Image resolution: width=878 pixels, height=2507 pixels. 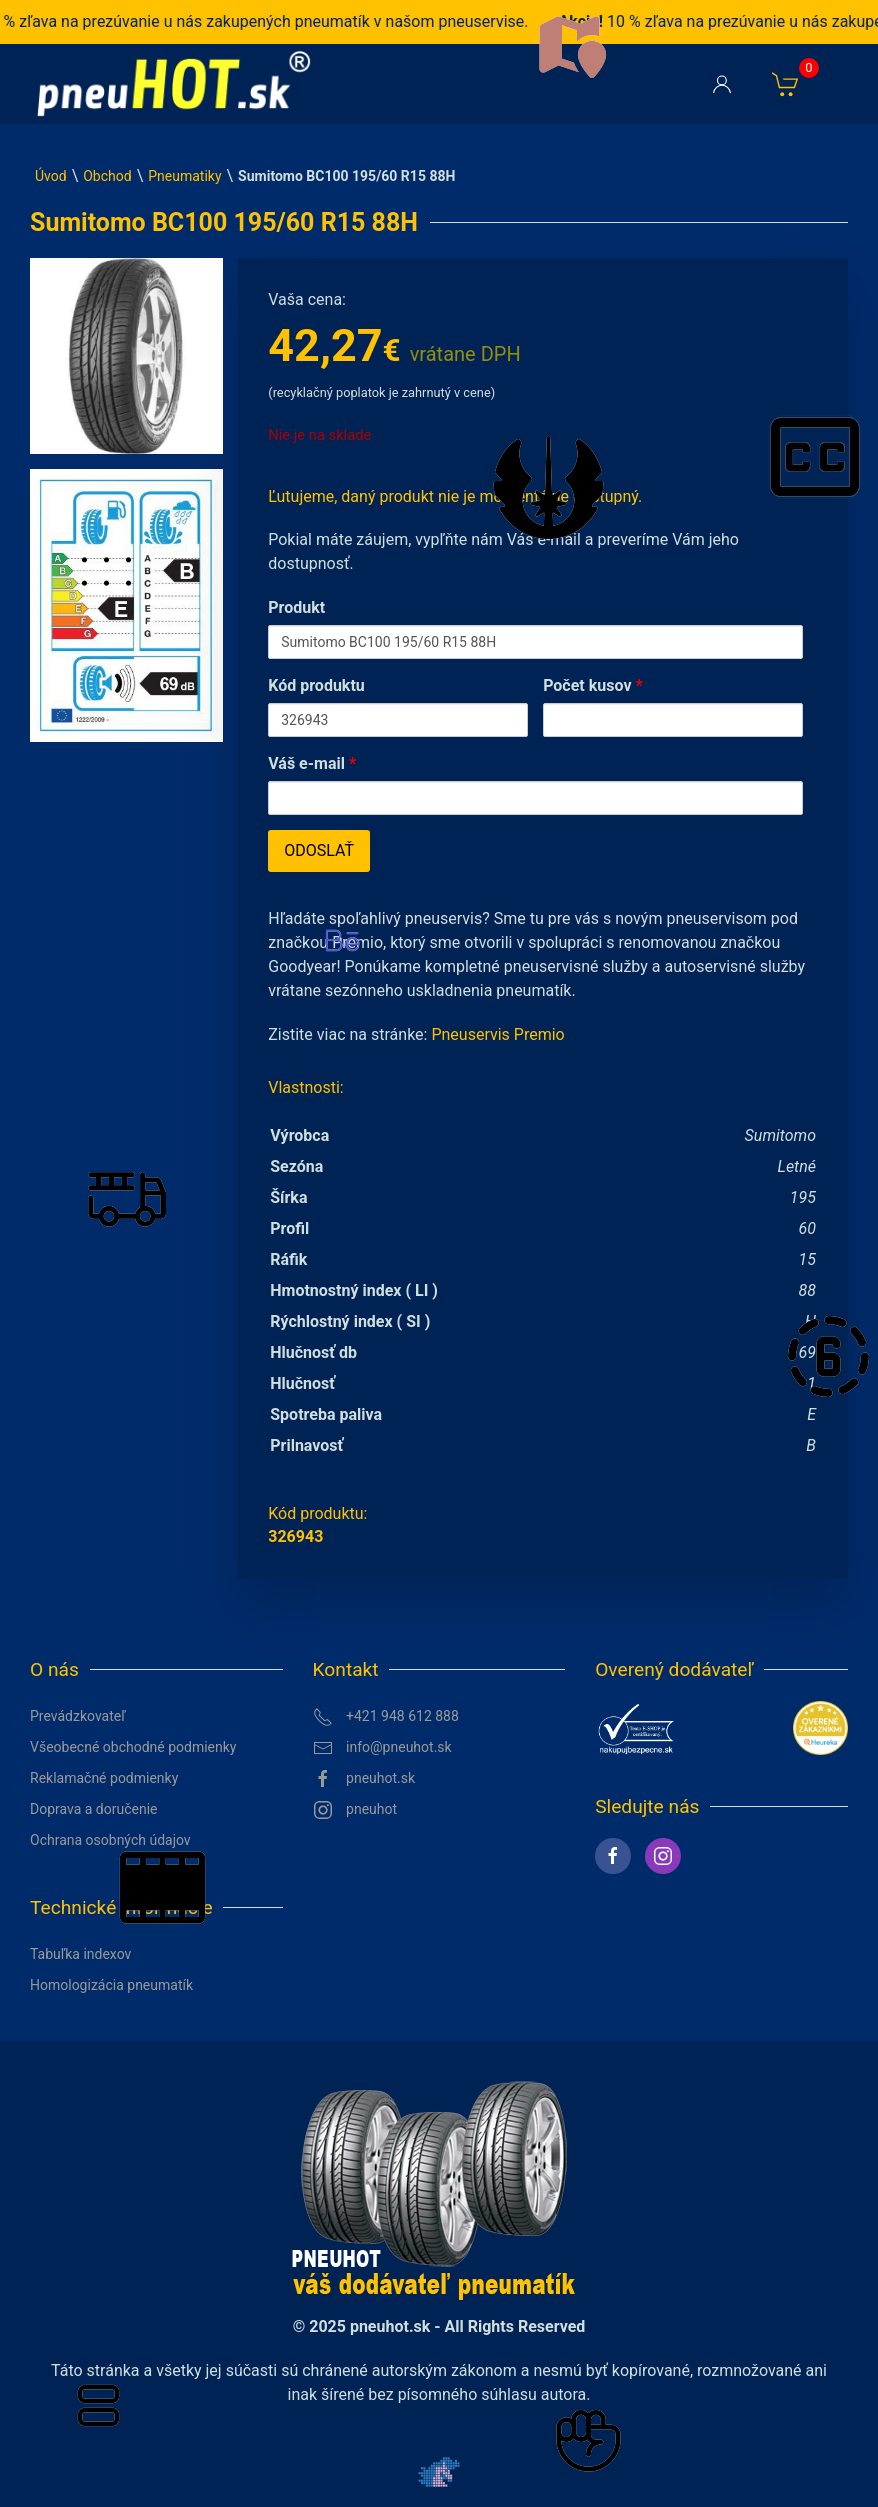 I want to click on show solidarity or support, so click(x=588, y=2439).